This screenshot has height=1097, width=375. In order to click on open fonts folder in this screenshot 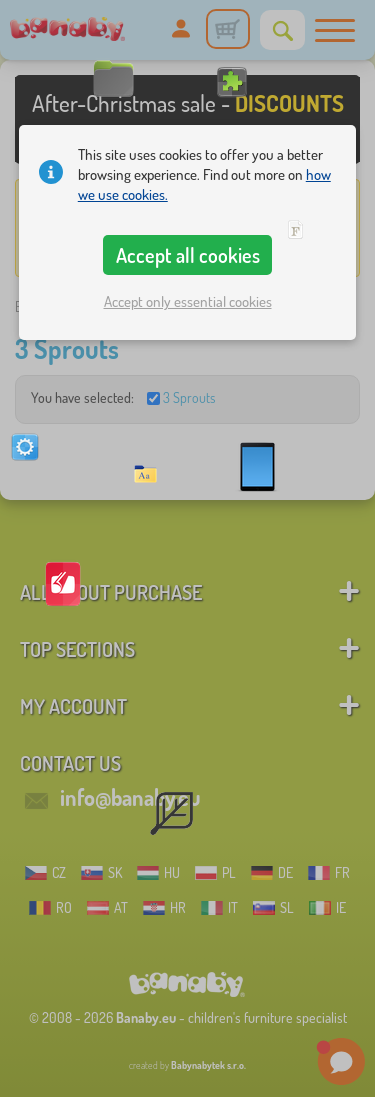, I will do `click(145, 474)`.